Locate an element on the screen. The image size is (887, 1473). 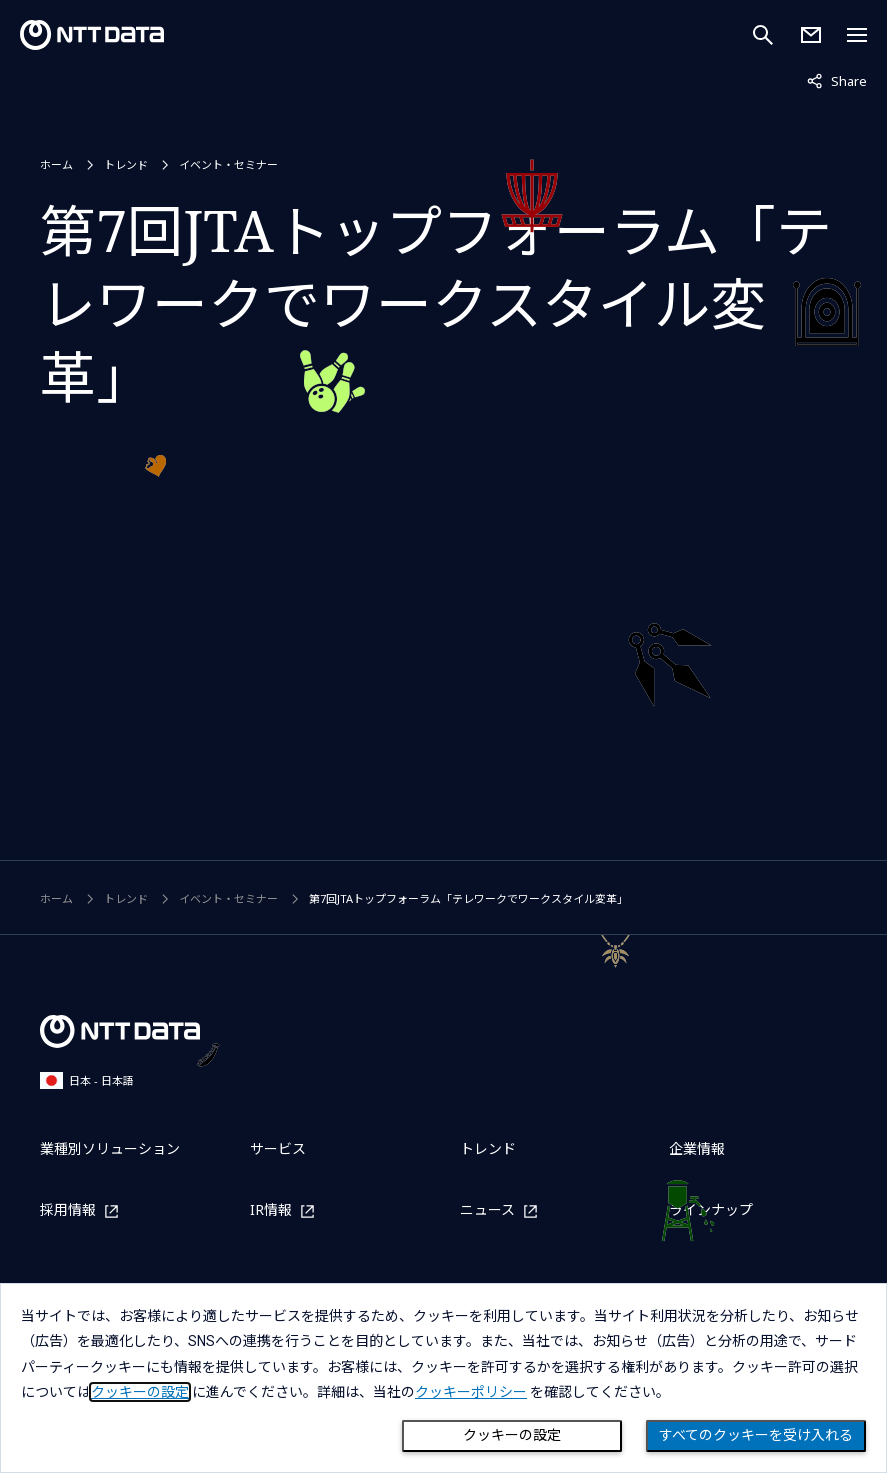
indicates damage or health loss in a game is located at coordinates (155, 466).